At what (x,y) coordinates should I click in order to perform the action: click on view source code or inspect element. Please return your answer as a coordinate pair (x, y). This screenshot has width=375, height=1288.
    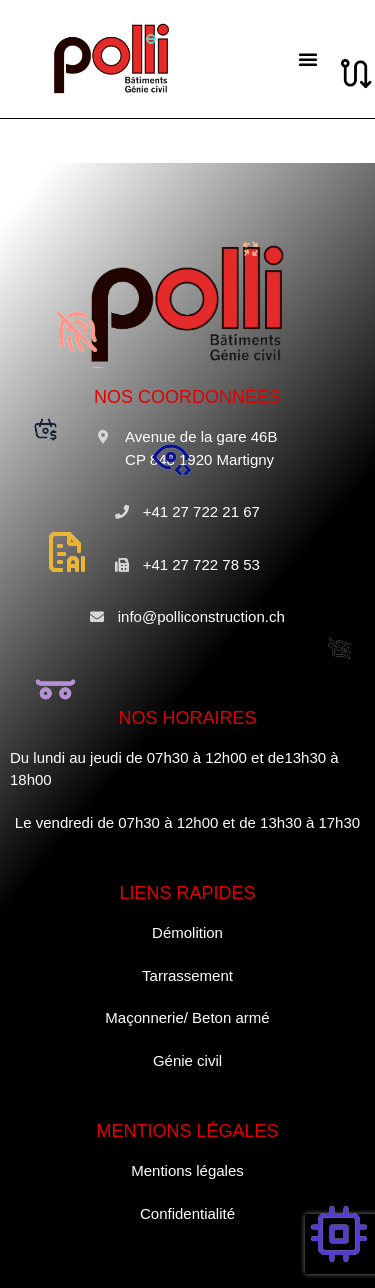
    Looking at the image, I should click on (171, 457).